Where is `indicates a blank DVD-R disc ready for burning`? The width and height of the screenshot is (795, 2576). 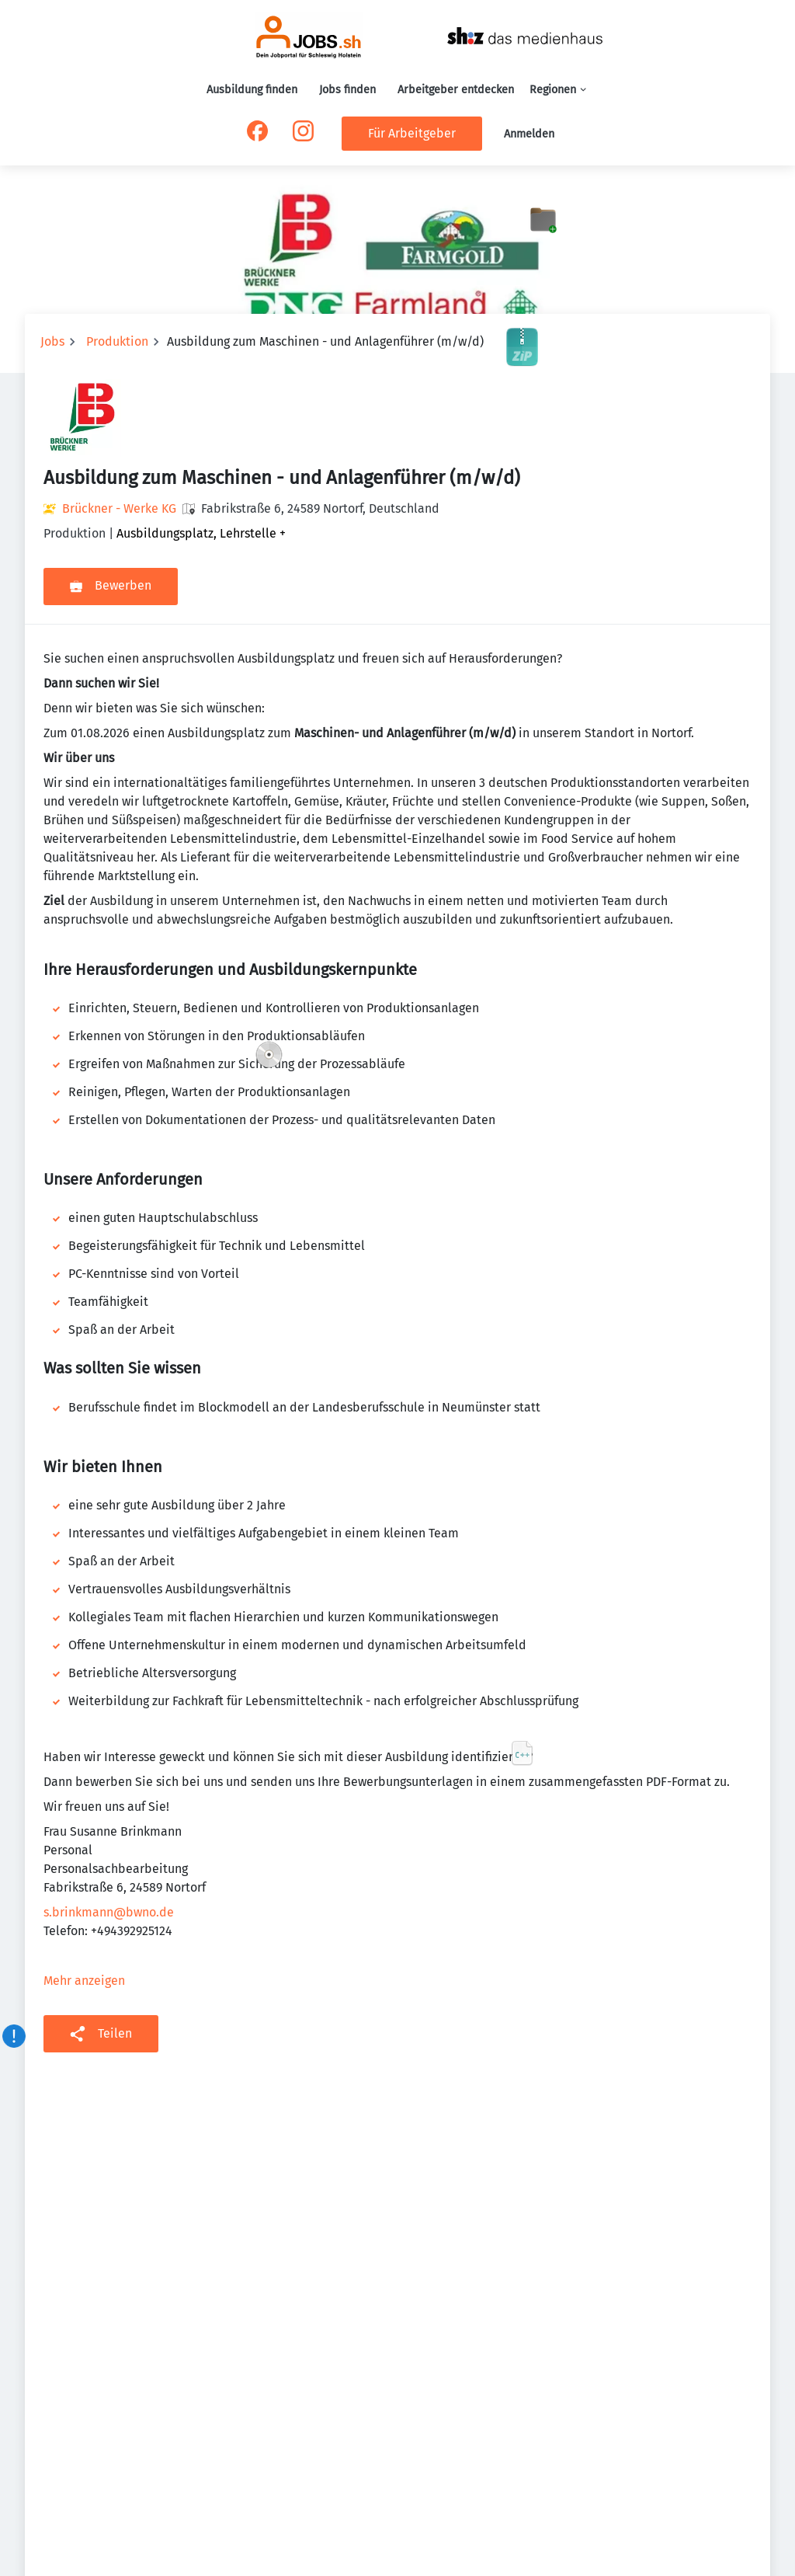
indicates a blank DVD-R disc ready for burning is located at coordinates (269, 1054).